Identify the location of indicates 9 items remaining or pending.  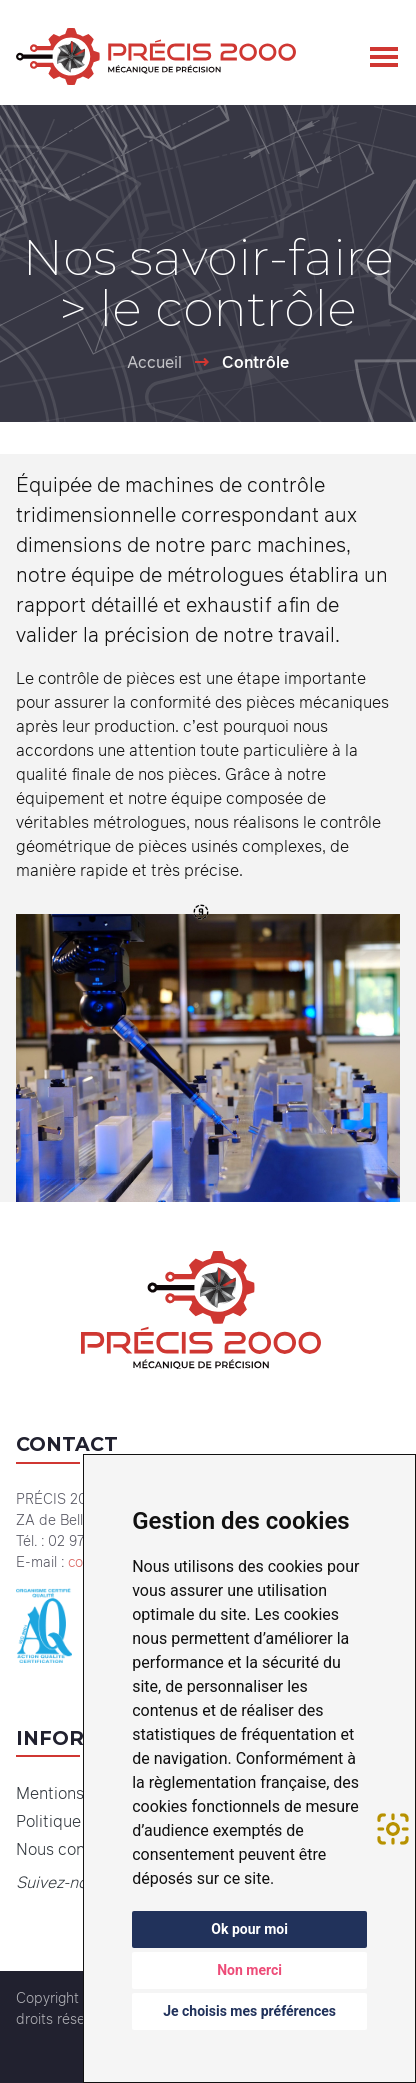
(201, 912).